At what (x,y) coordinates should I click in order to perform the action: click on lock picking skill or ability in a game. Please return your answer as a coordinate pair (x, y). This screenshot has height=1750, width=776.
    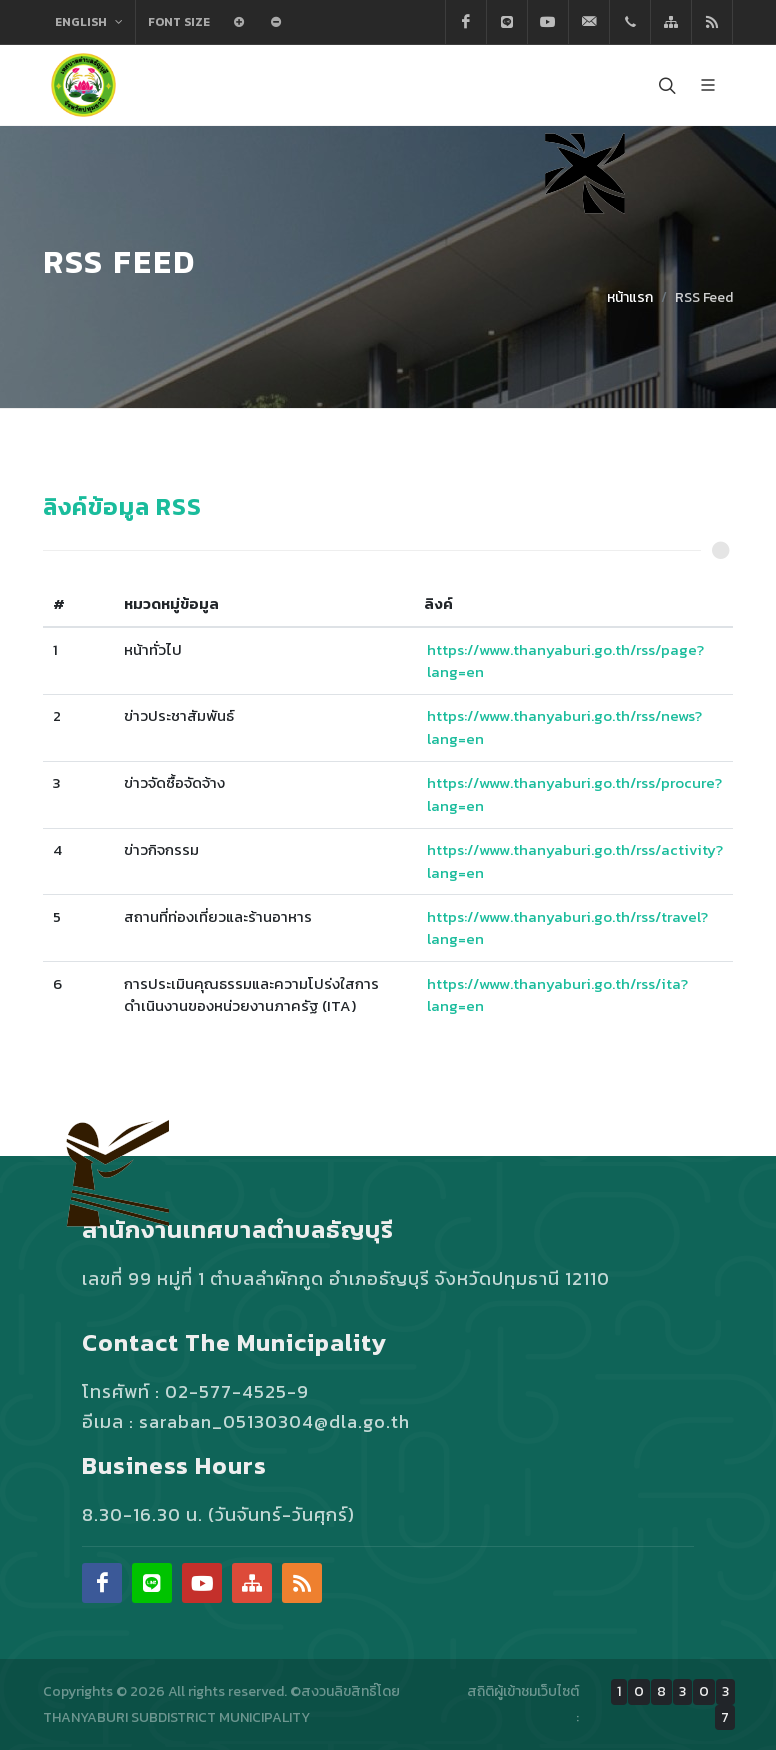
    Looking at the image, I should click on (116, 1174).